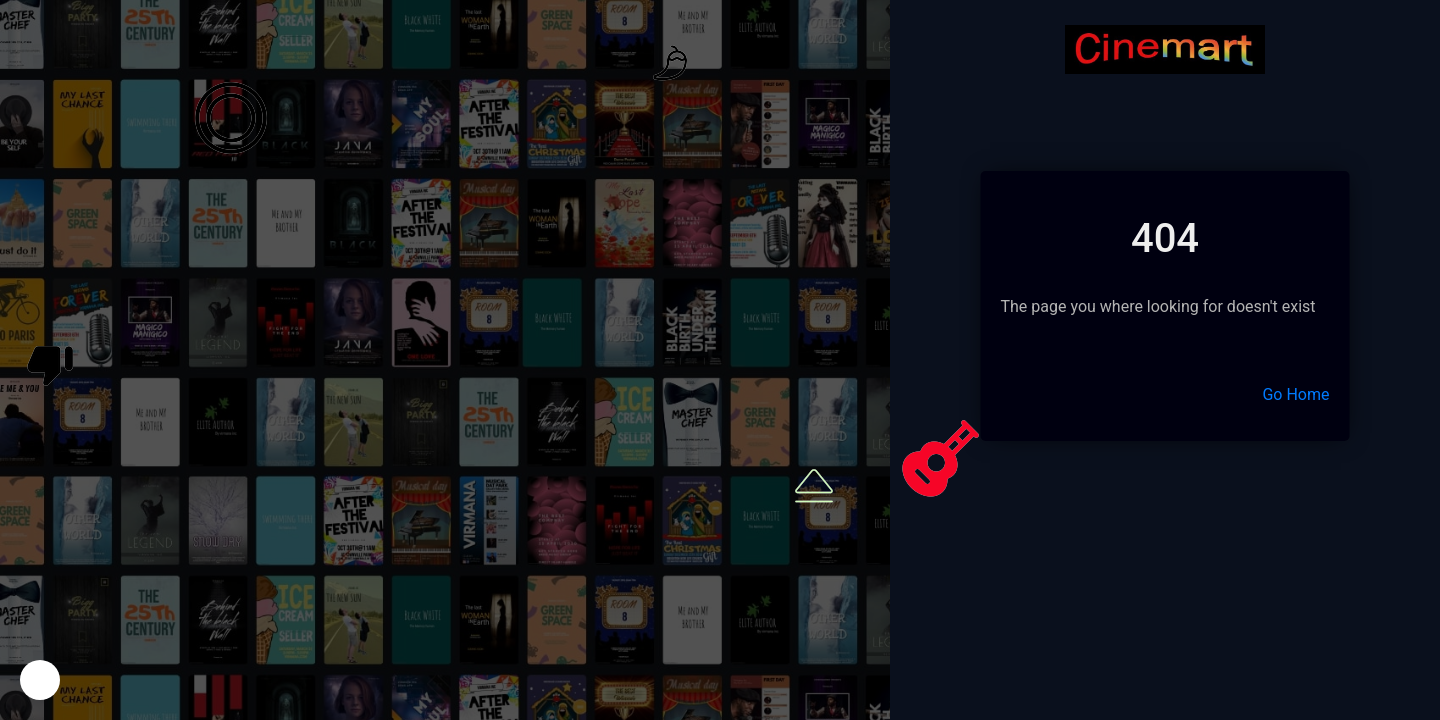 This screenshot has height=720, width=1440. I want to click on indicates spicy or hot food items, so click(672, 64).